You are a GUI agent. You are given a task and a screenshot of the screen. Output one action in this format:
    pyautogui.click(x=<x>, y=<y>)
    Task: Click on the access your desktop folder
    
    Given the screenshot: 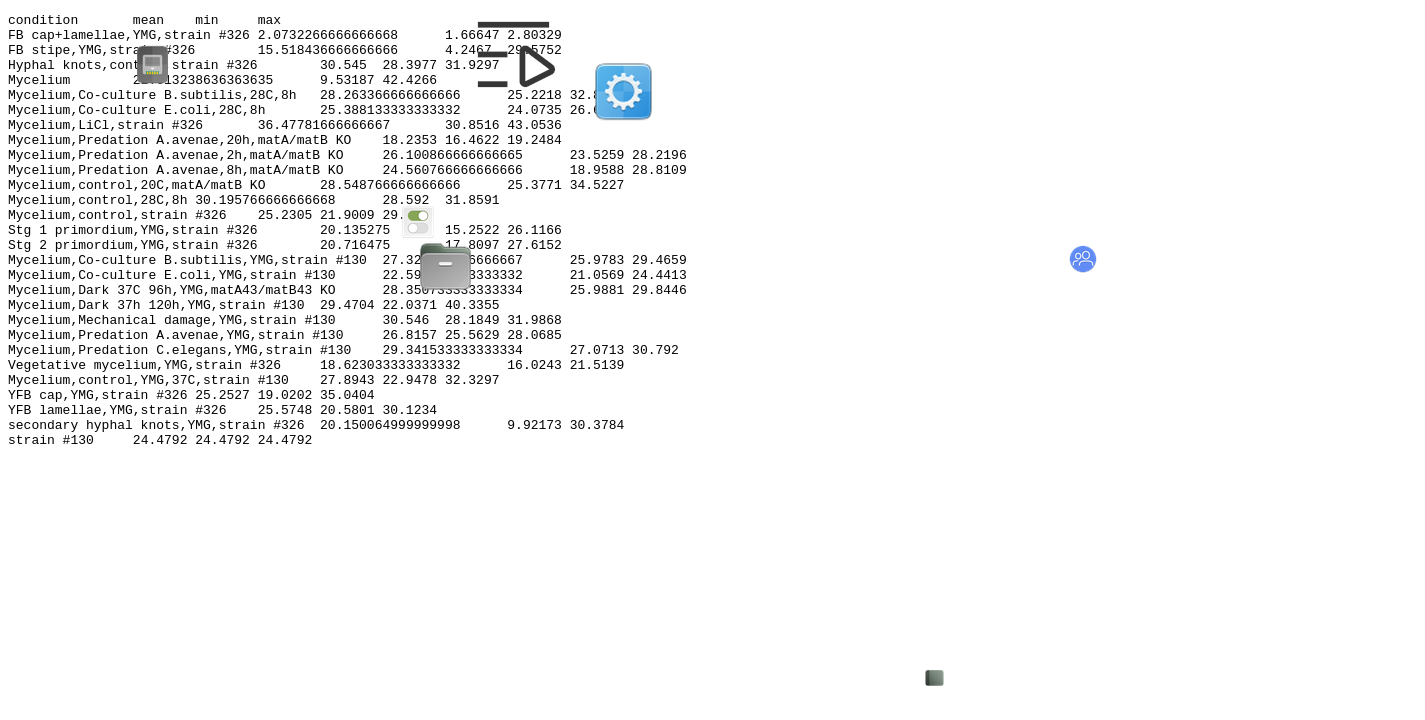 What is the action you would take?
    pyautogui.click(x=934, y=677)
    